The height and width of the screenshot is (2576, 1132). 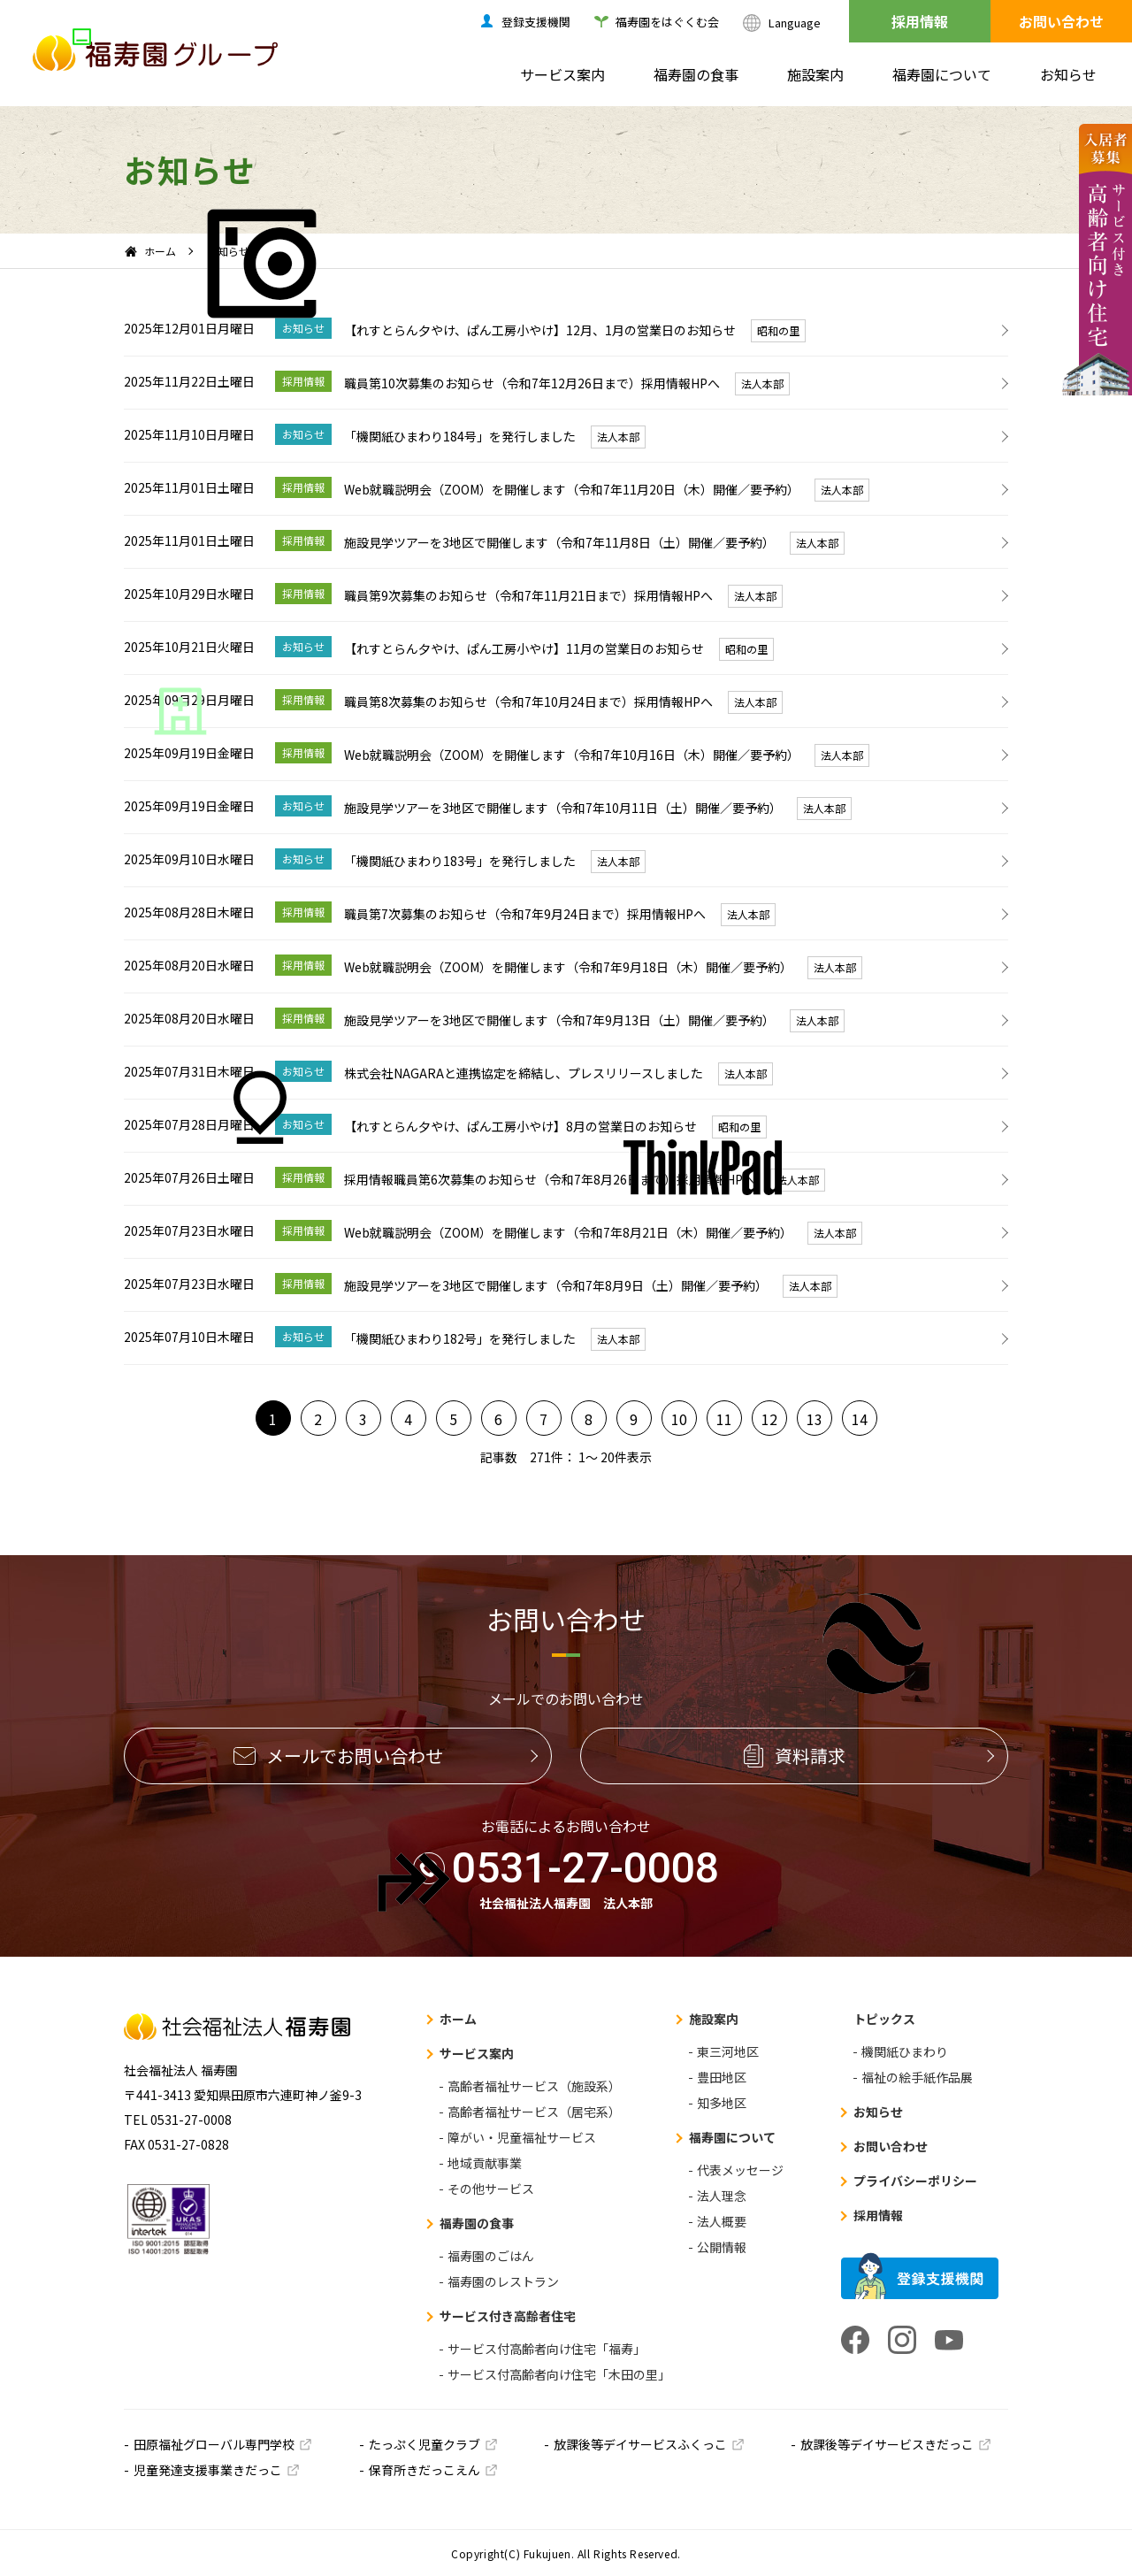 What do you see at coordinates (873, 1644) in the screenshot?
I see `open Google Earth app` at bounding box center [873, 1644].